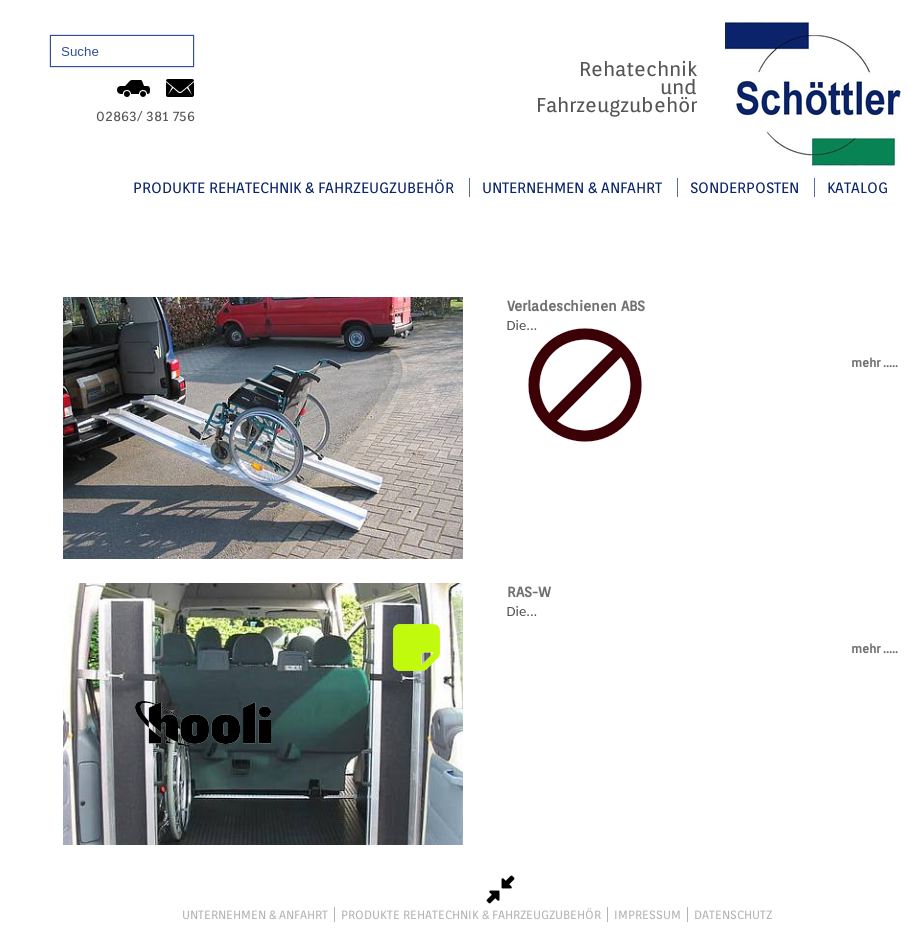 This screenshot has height=939, width=920. I want to click on add a new sticky note, so click(416, 647).